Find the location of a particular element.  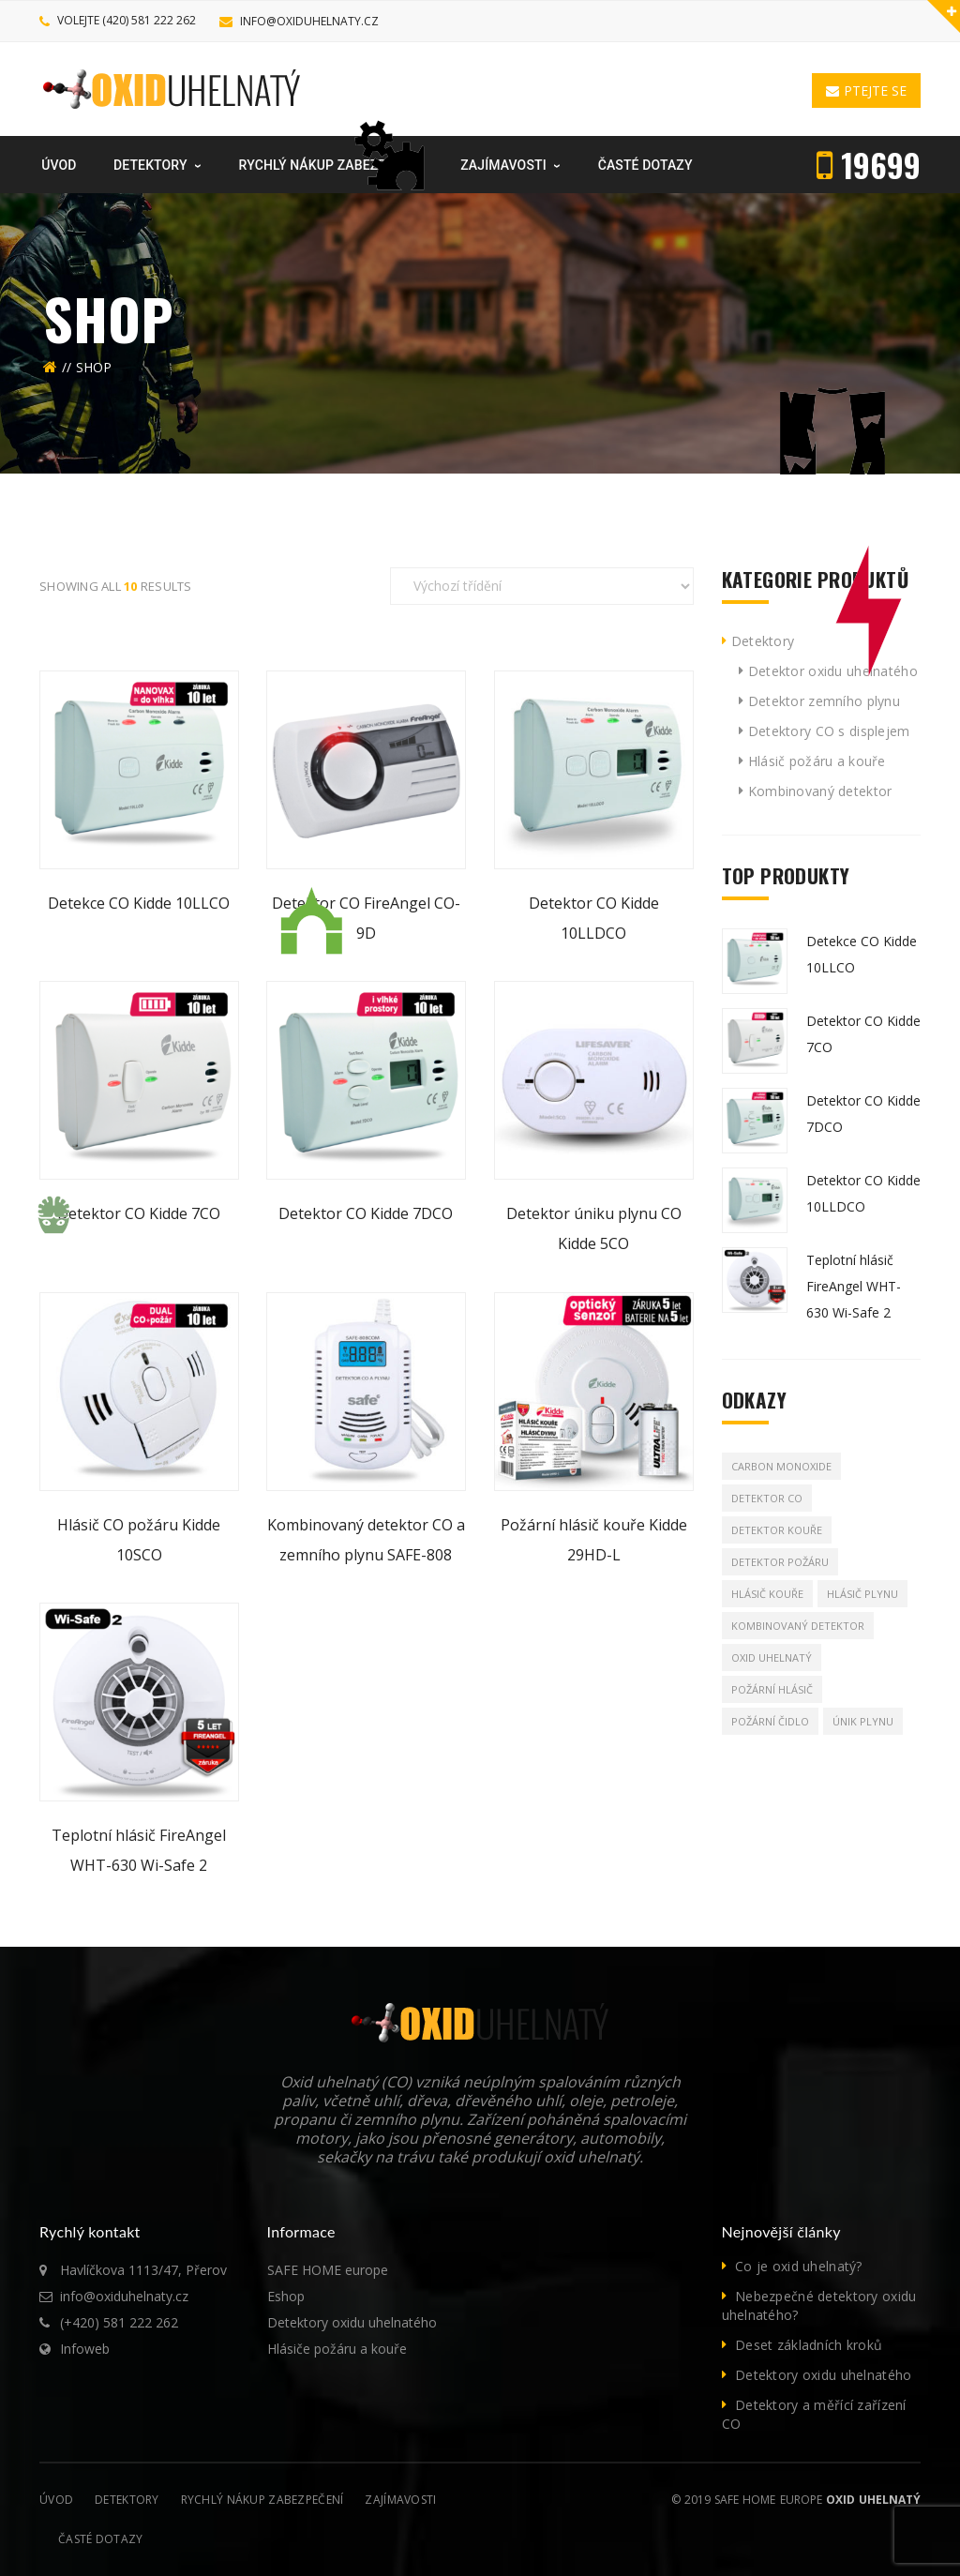

access settings or preferences is located at coordinates (389, 155).